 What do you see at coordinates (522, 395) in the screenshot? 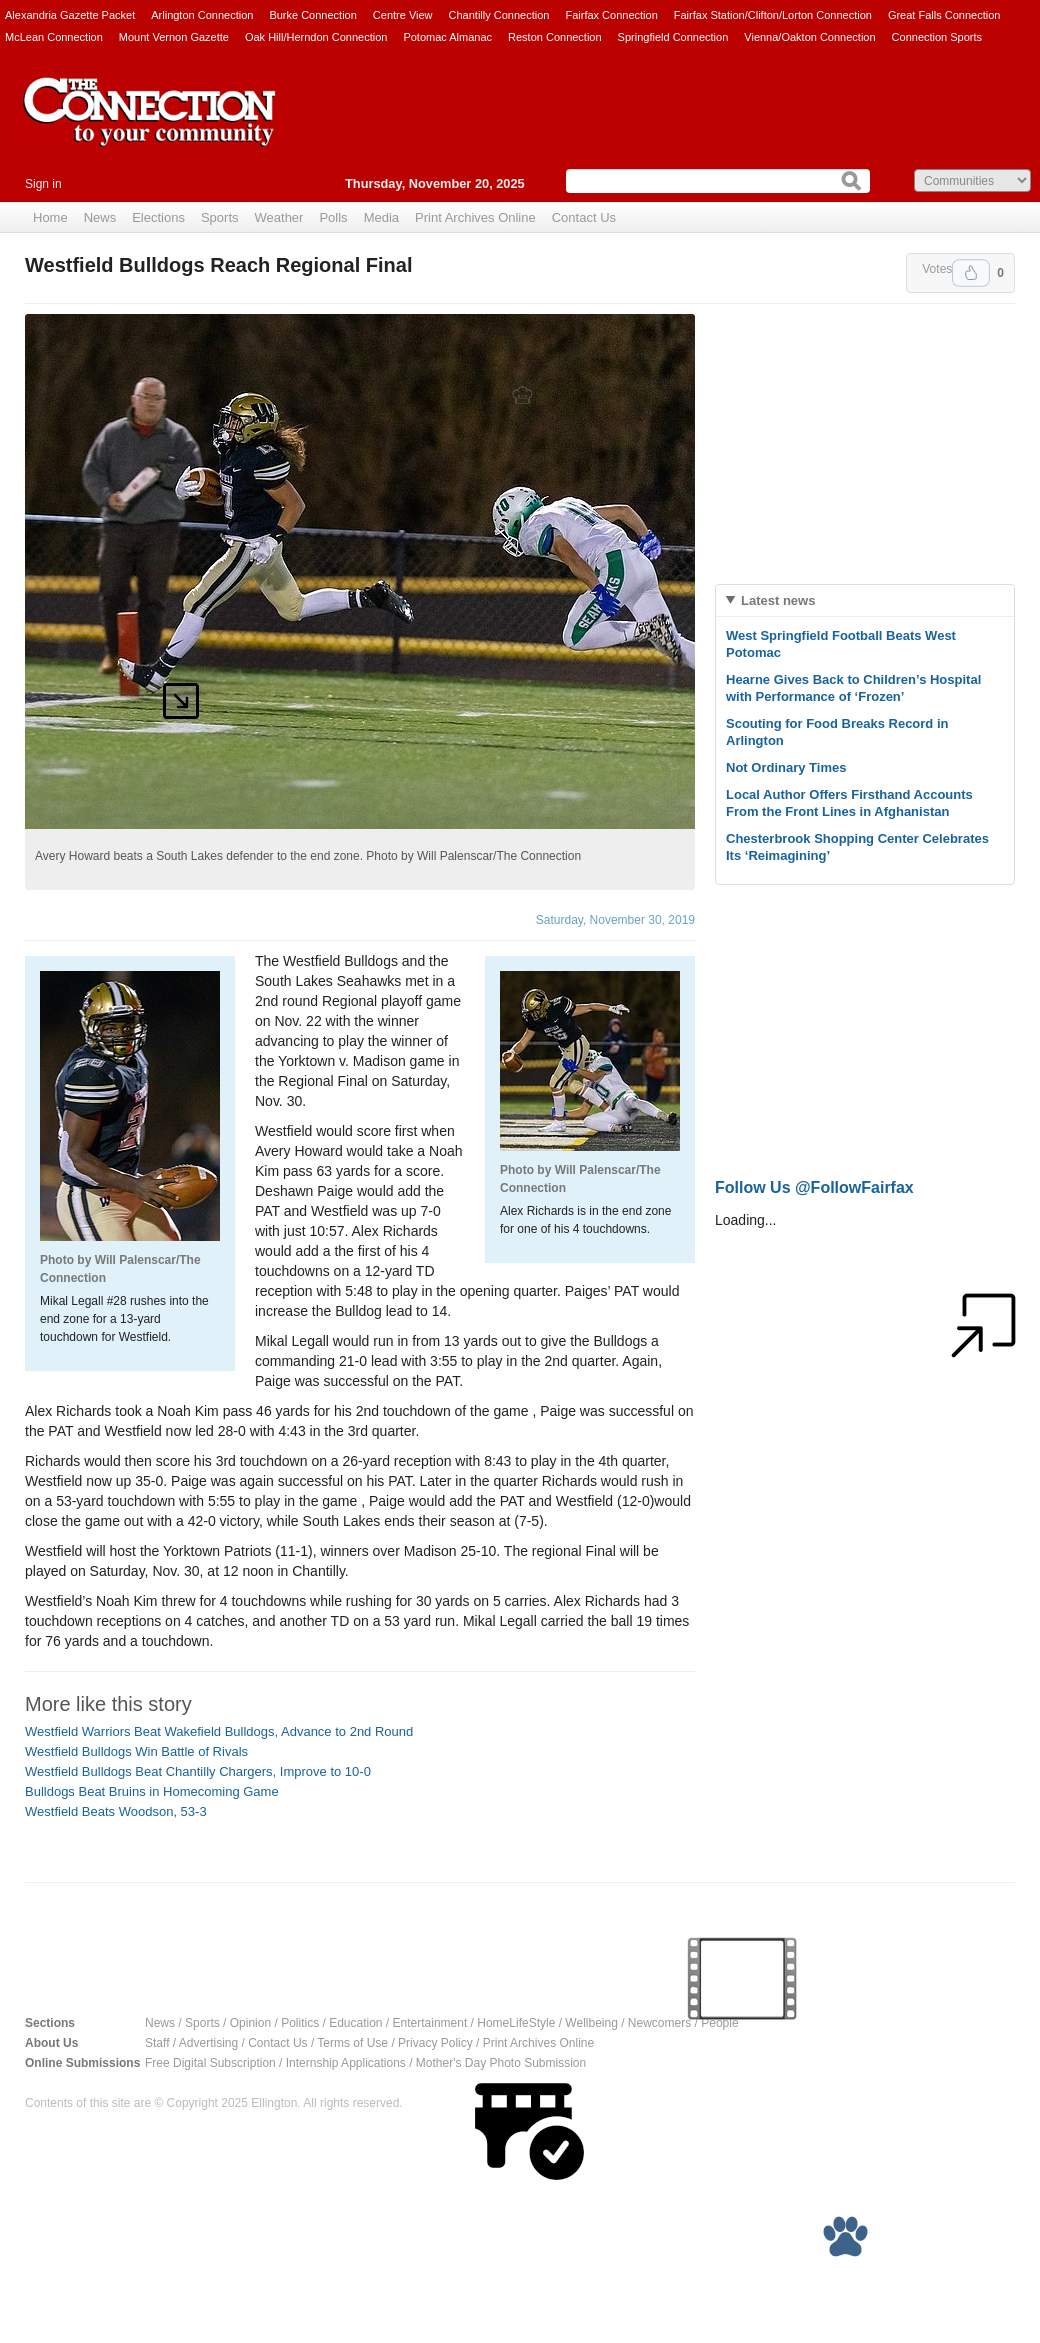
I see `browse cooking or recipe content` at bounding box center [522, 395].